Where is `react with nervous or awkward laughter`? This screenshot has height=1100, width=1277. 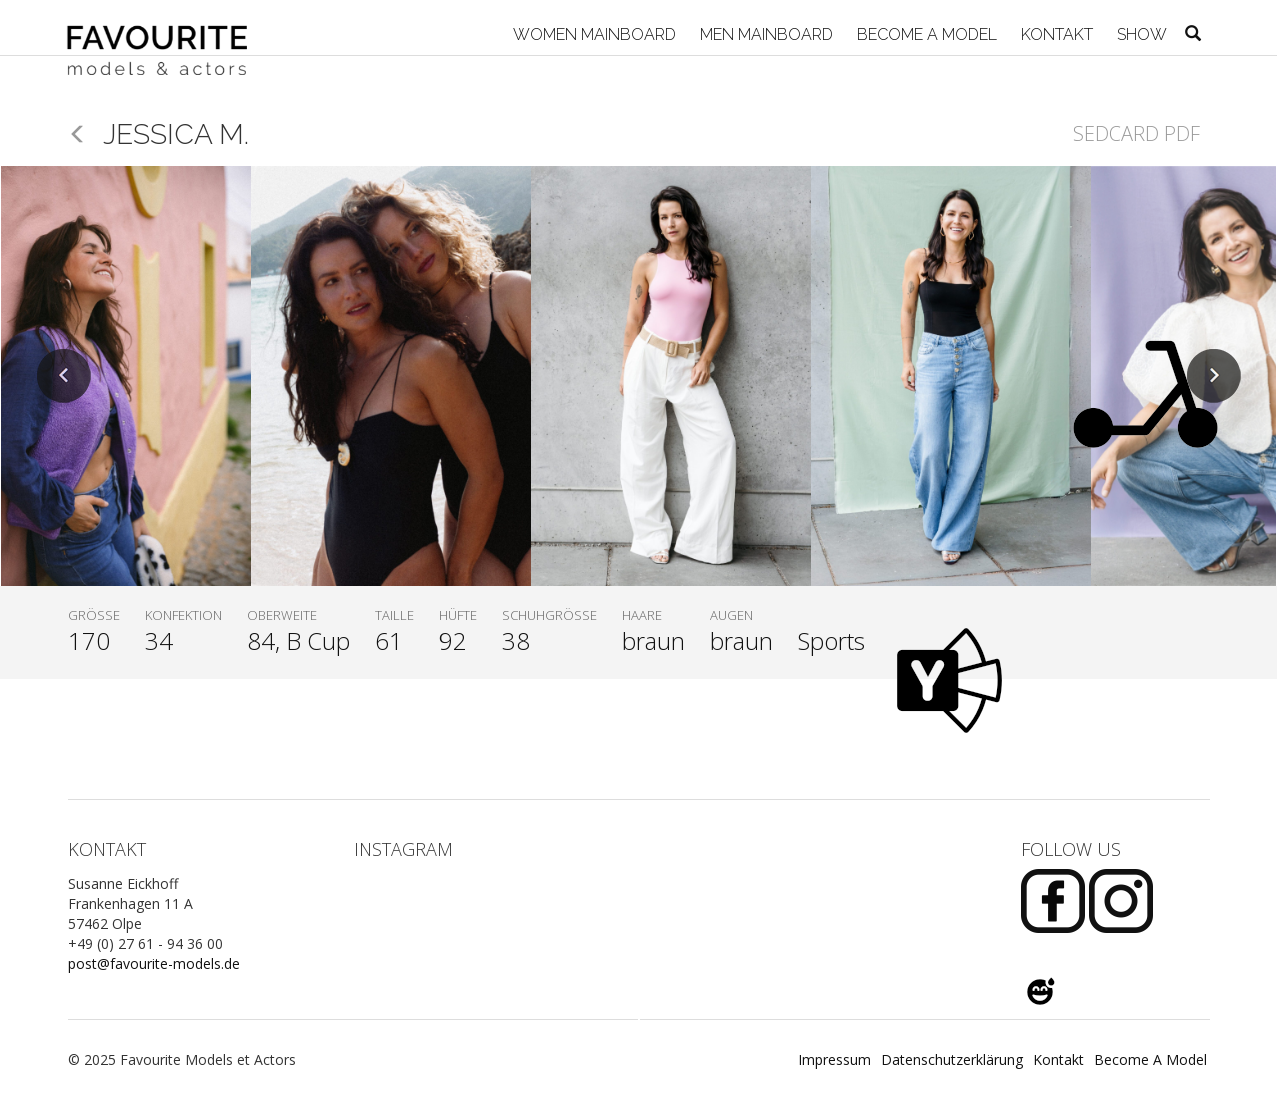 react with nervous or awkward laughter is located at coordinates (1040, 992).